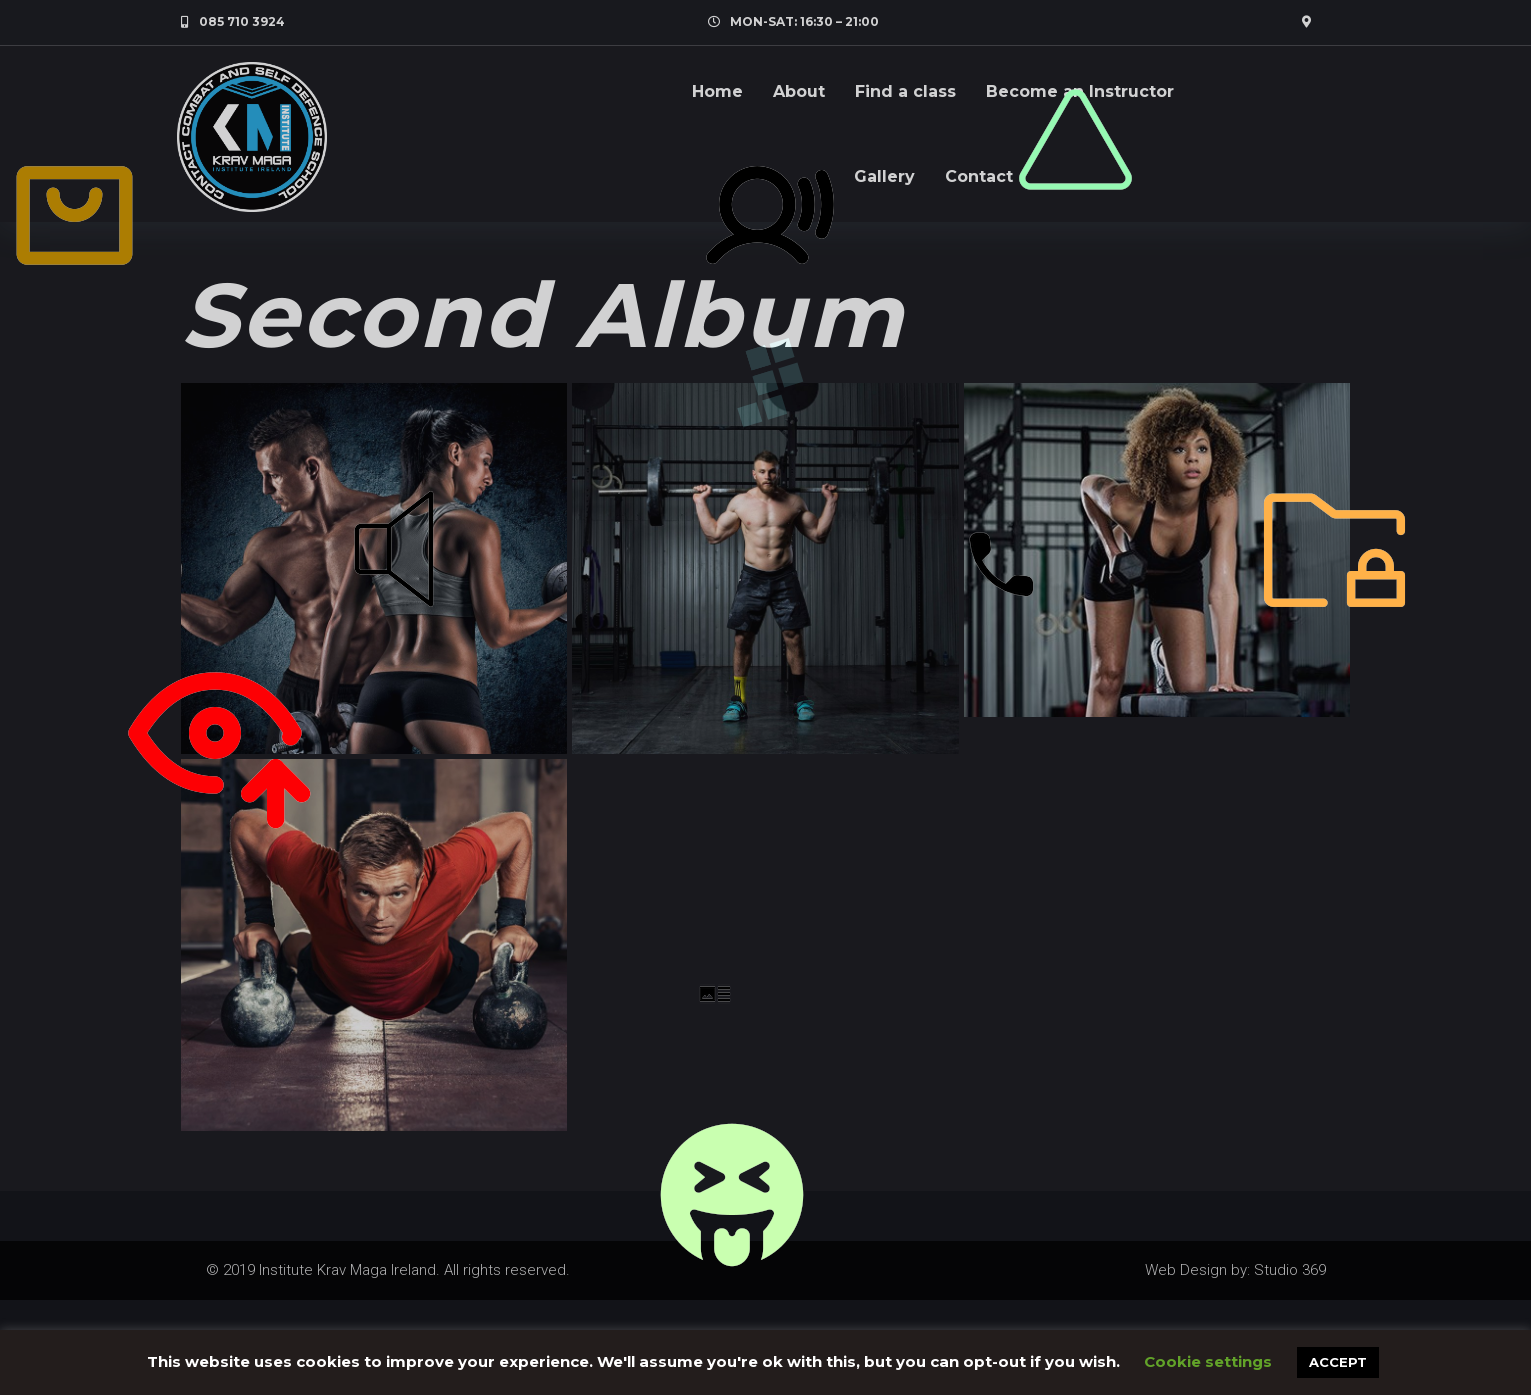 The image size is (1531, 1395). Describe the element at coordinates (215, 733) in the screenshot. I see `increase visibility or show more details` at that location.